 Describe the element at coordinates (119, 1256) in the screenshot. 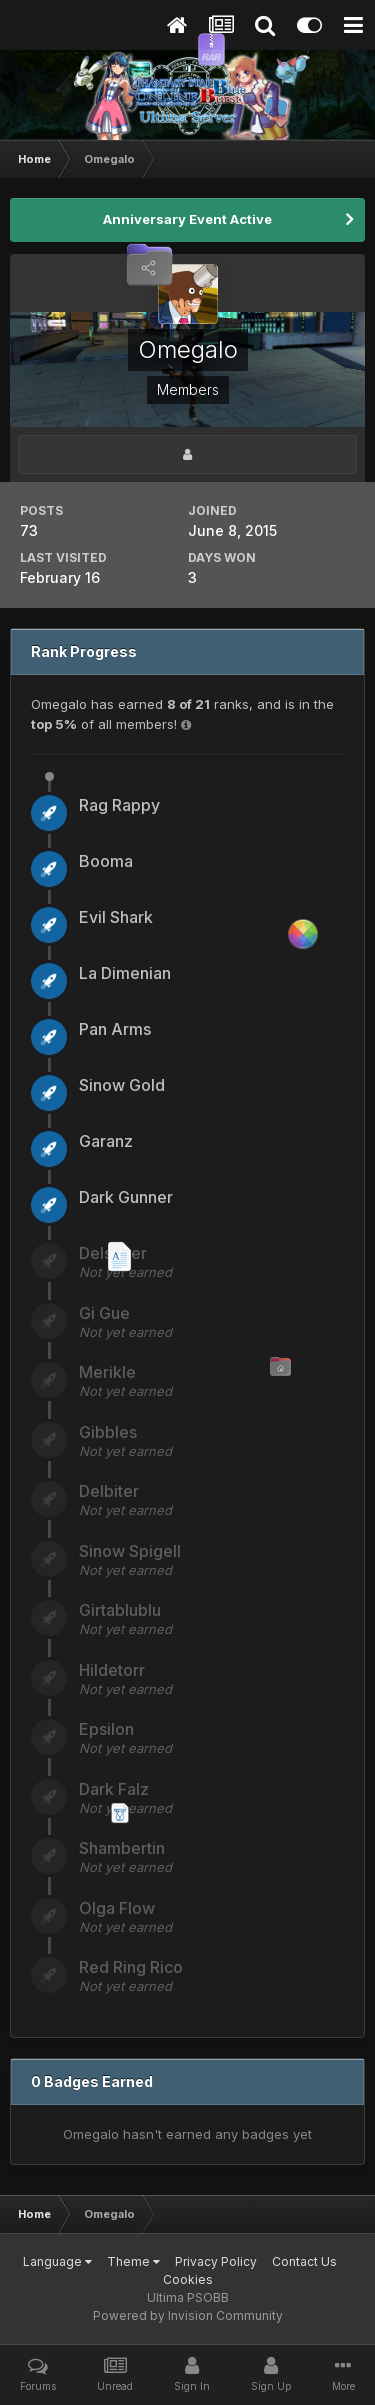

I see `open a text document file` at that location.